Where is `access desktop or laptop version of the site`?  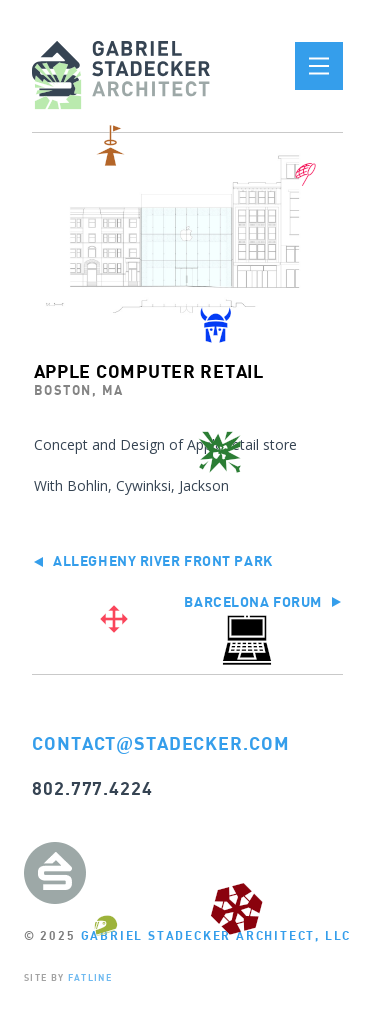
access desktop or laptop version of the site is located at coordinates (247, 640).